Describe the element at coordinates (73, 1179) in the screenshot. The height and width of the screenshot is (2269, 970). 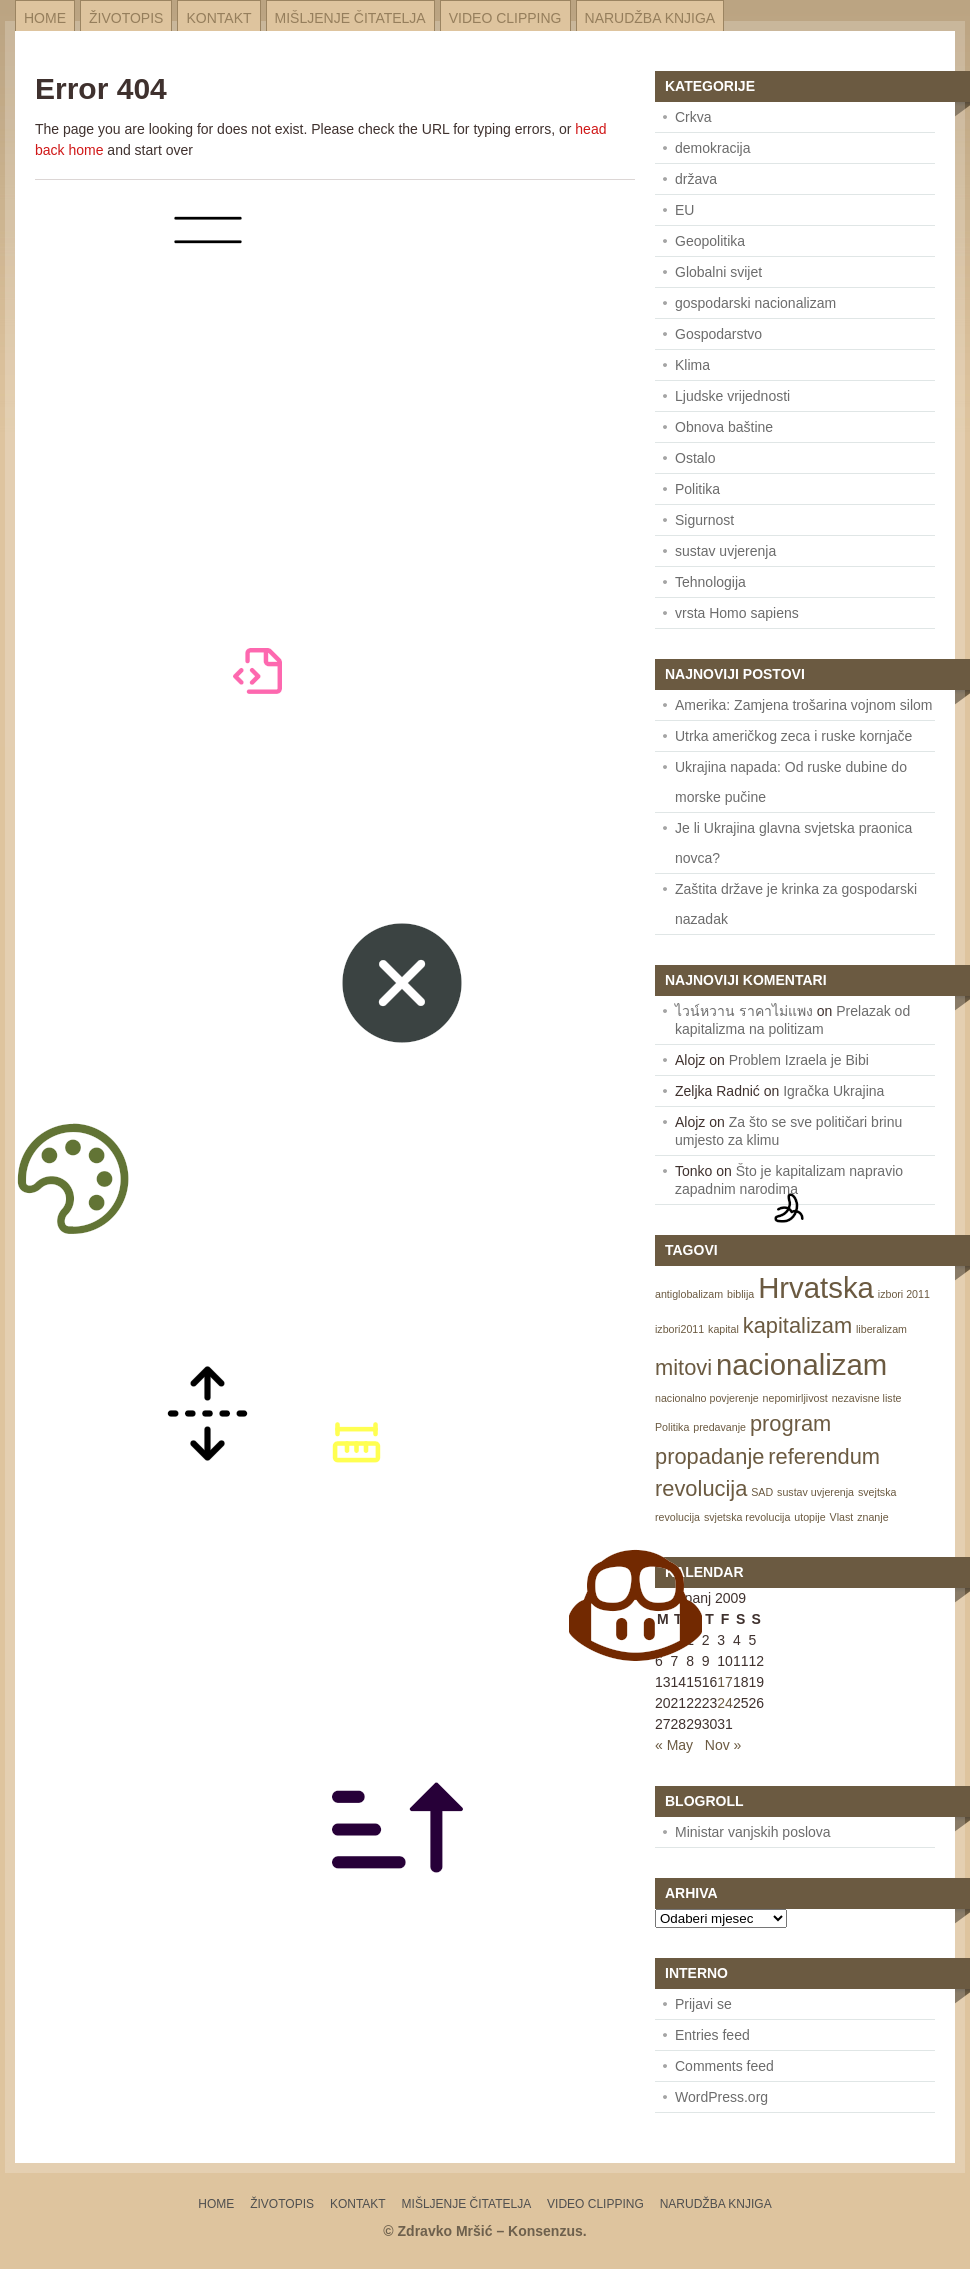
I see `open color picker or palette` at that location.